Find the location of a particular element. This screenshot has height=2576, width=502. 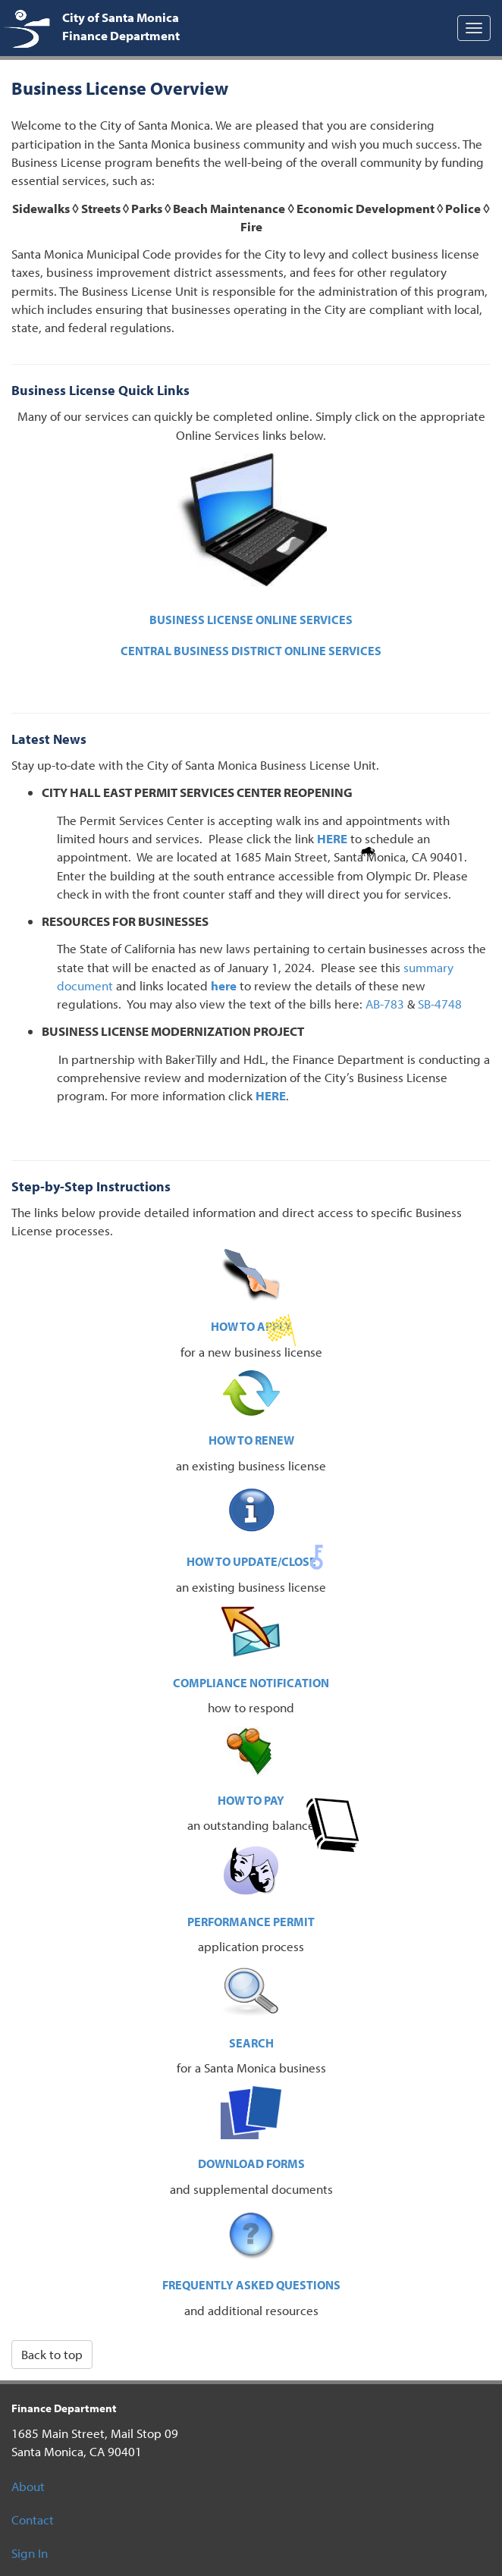

indicates race finish or completion is located at coordinates (281, 1330).